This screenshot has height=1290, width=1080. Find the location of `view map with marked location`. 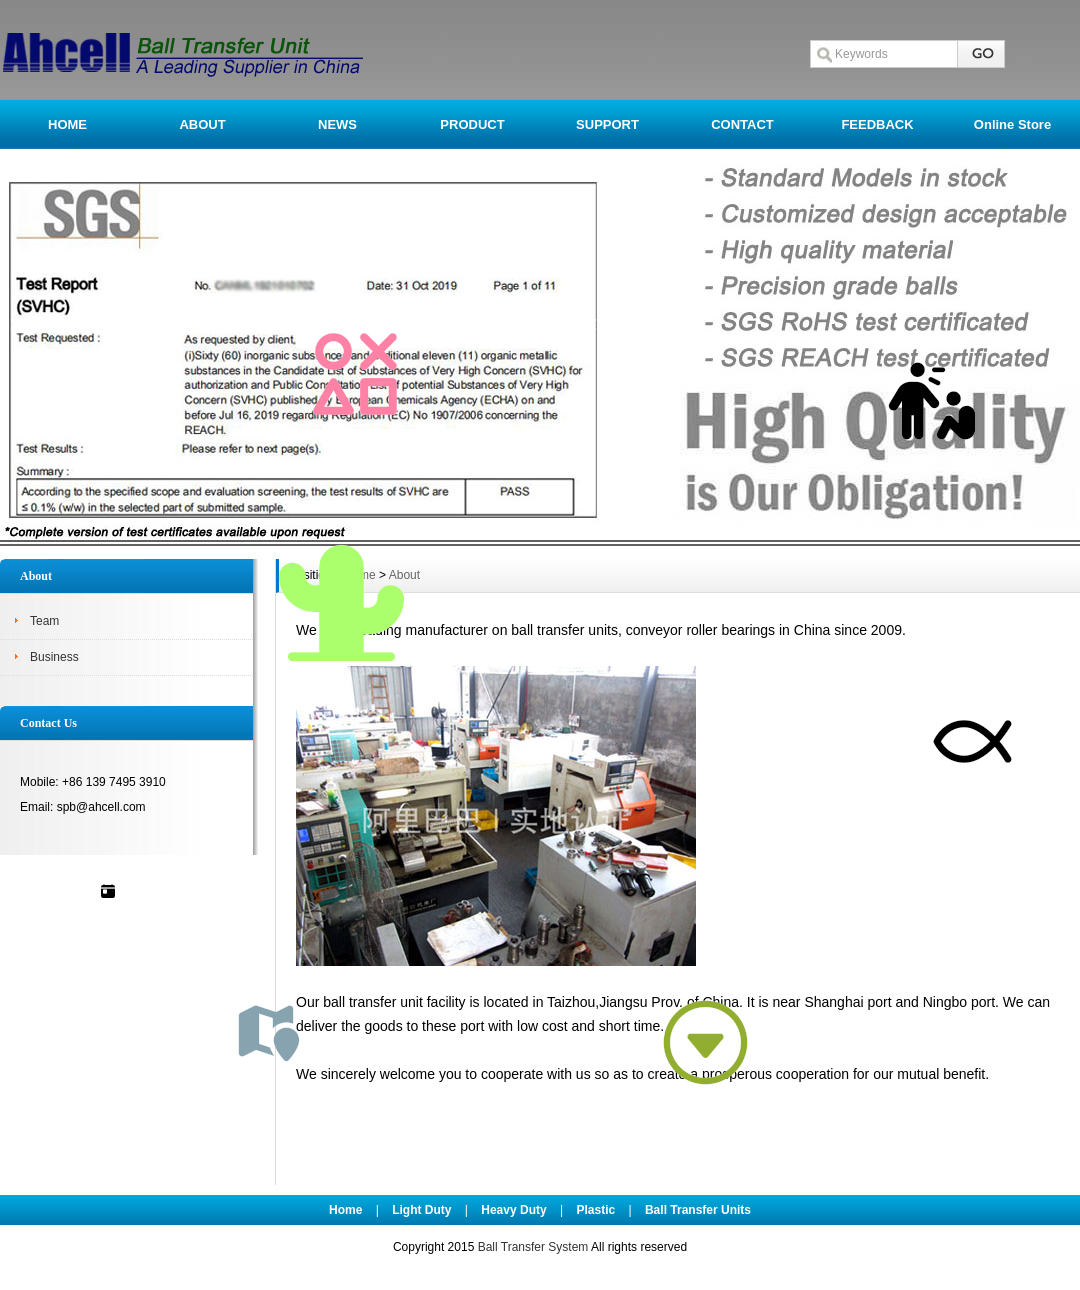

view map with marked location is located at coordinates (266, 1031).